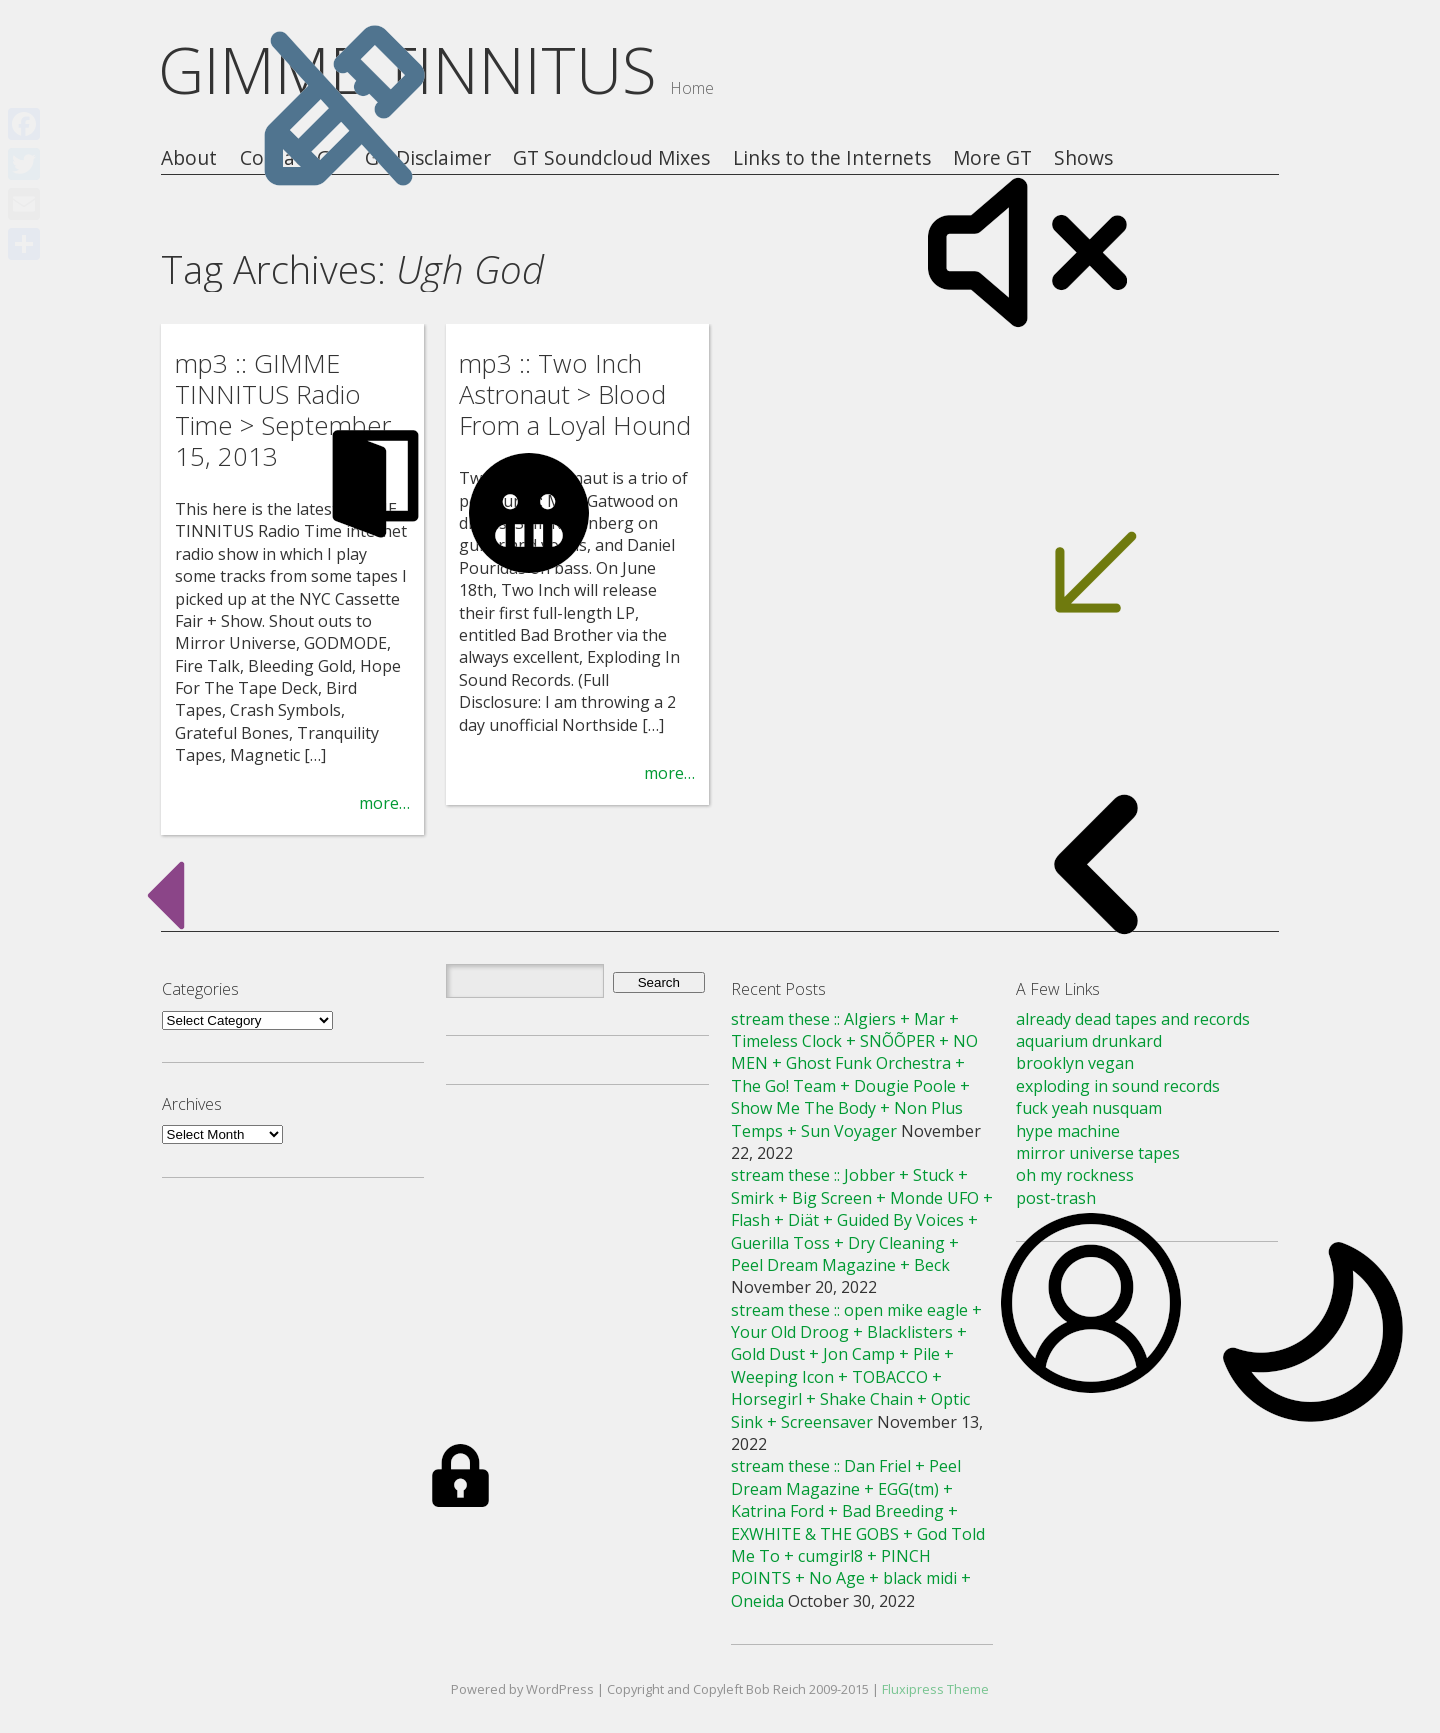  What do you see at coordinates (1091, 1303) in the screenshot?
I see `access your account settings` at bounding box center [1091, 1303].